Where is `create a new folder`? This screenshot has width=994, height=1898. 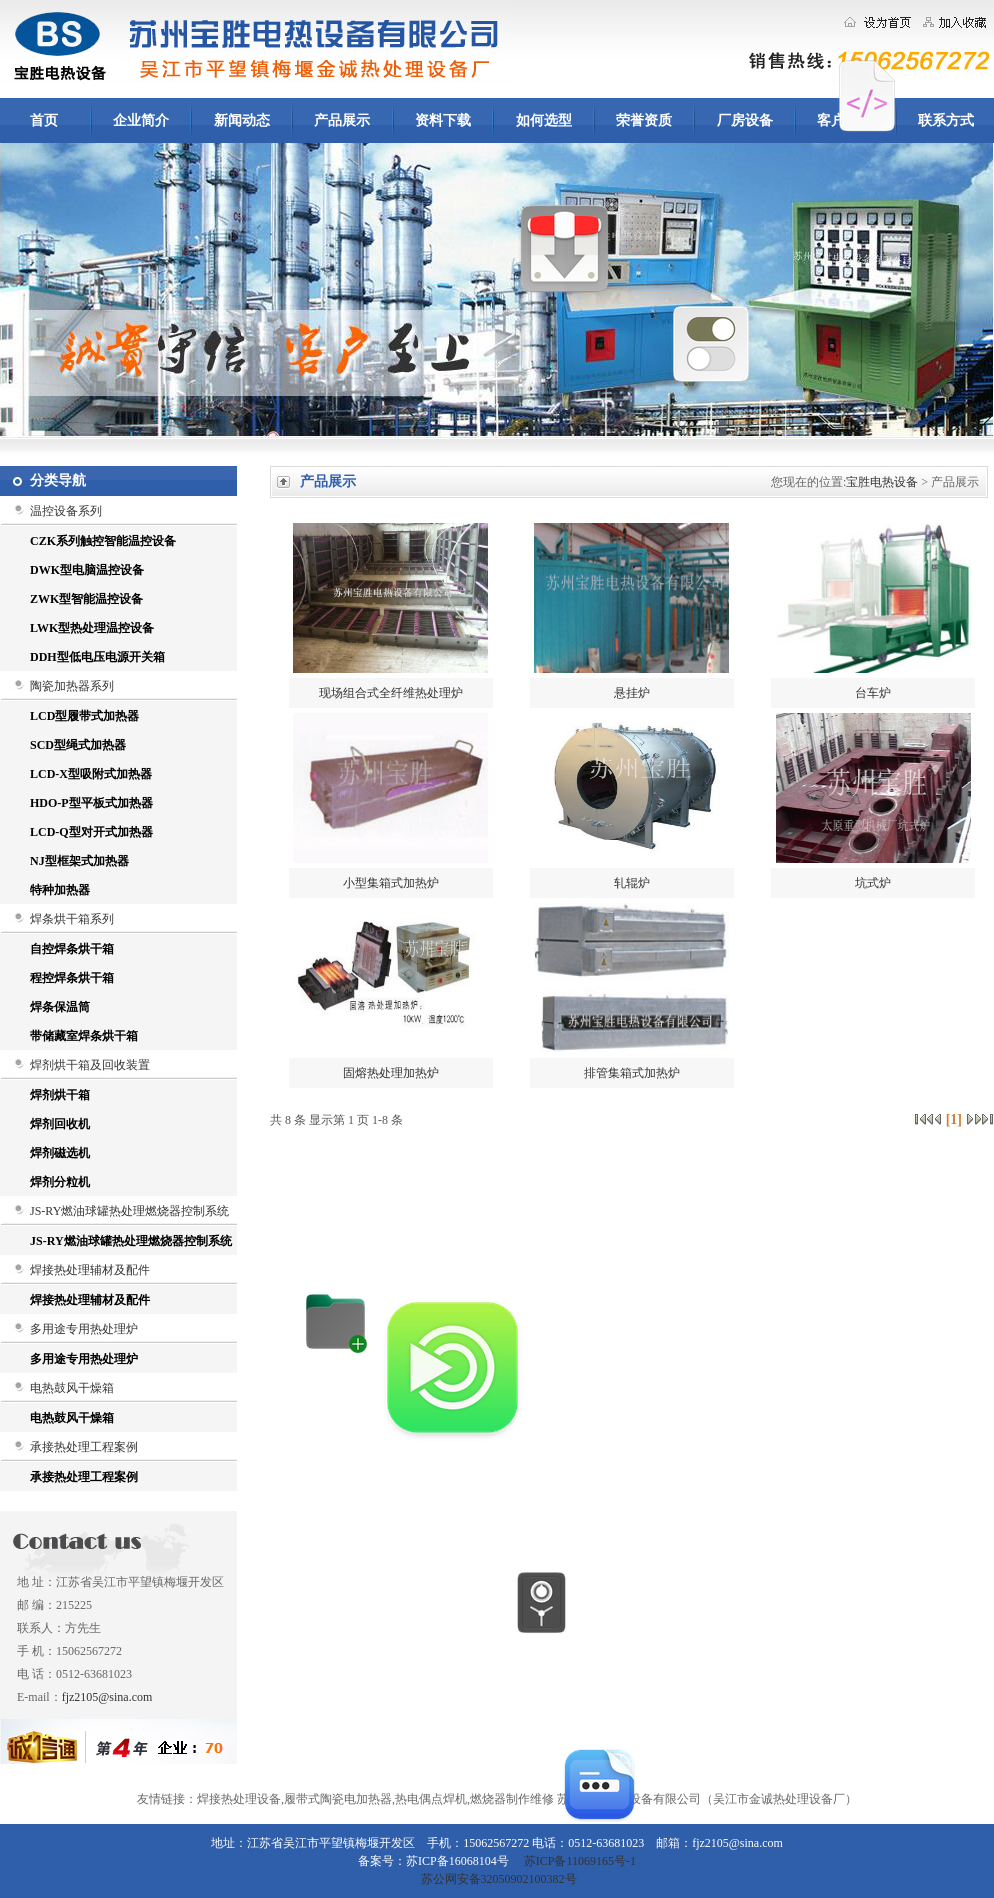 create a new folder is located at coordinates (335, 1321).